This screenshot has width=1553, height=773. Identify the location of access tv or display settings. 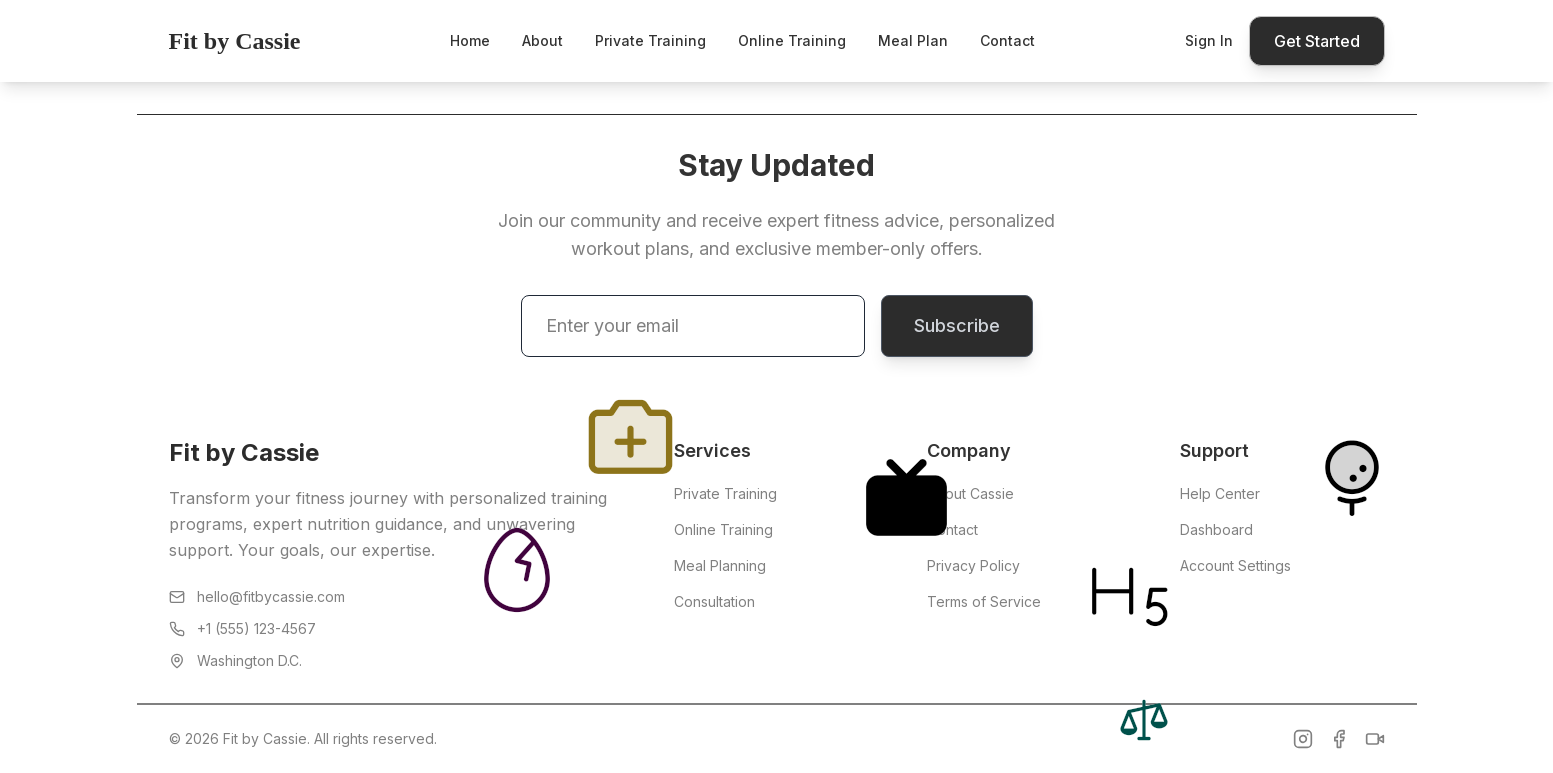
(906, 499).